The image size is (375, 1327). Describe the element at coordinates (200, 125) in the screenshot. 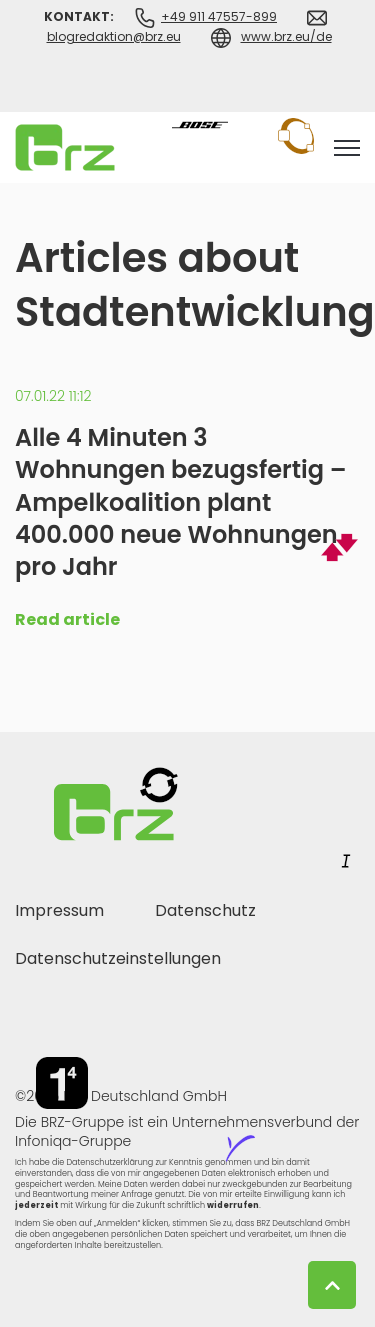

I see `visit the Bose website or store` at that location.